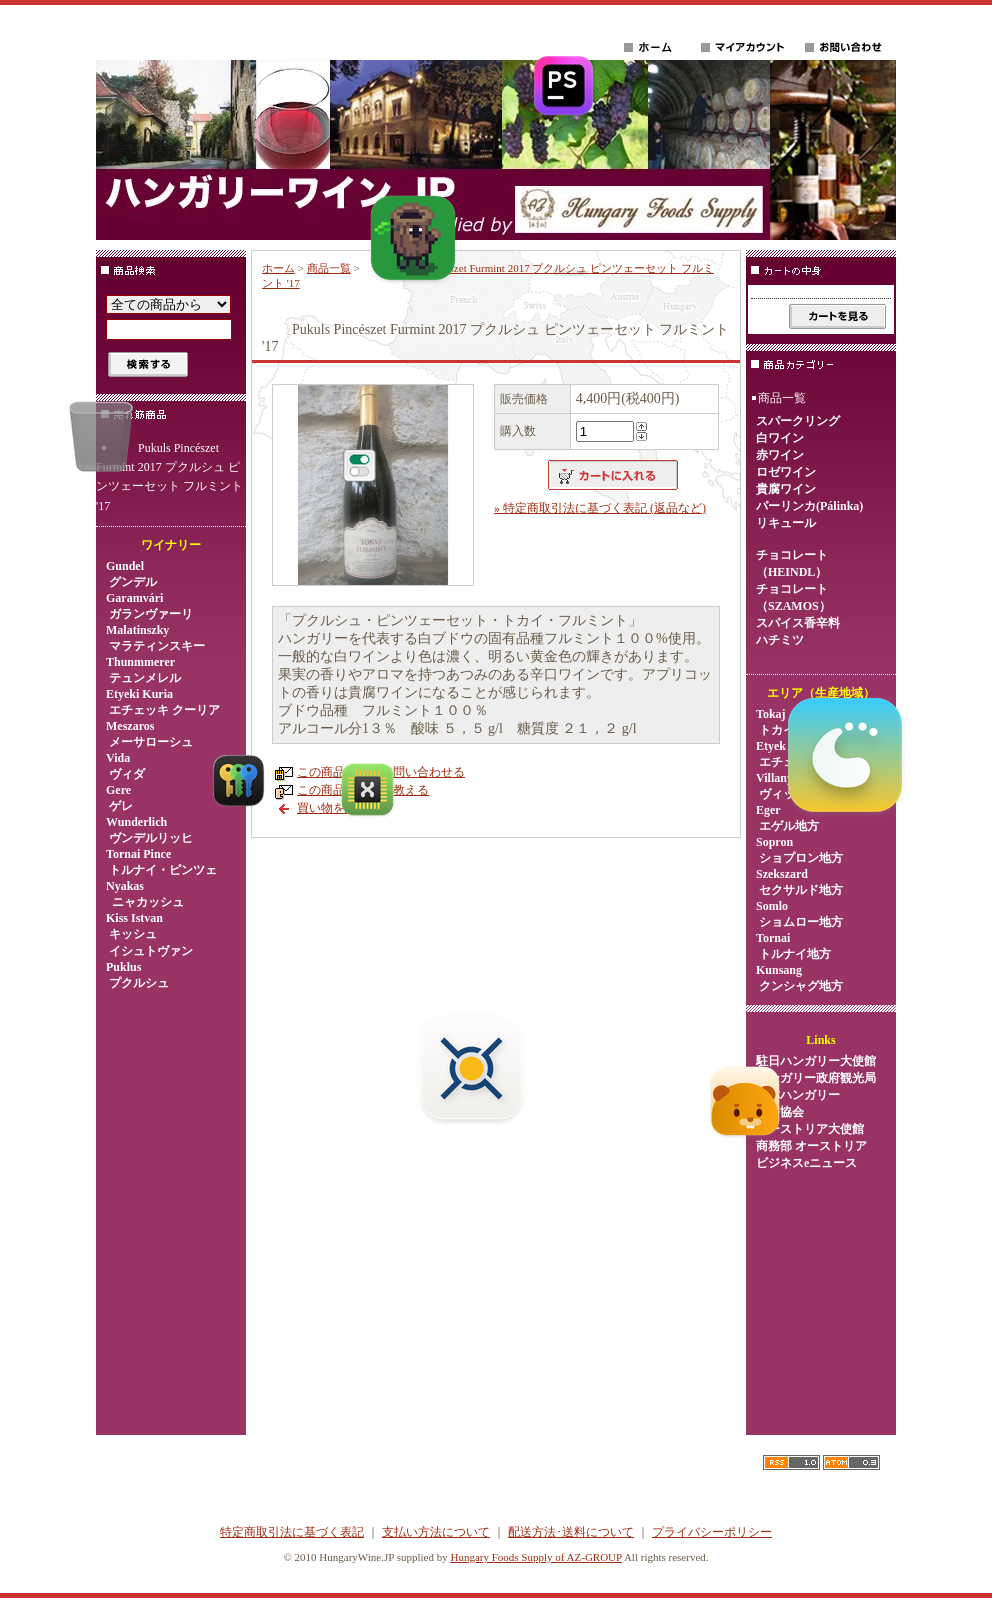  What do you see at coordinates (367, 789) in the screenshot?
I see `open CPU-X system information app` at bounding box center [367, 789].